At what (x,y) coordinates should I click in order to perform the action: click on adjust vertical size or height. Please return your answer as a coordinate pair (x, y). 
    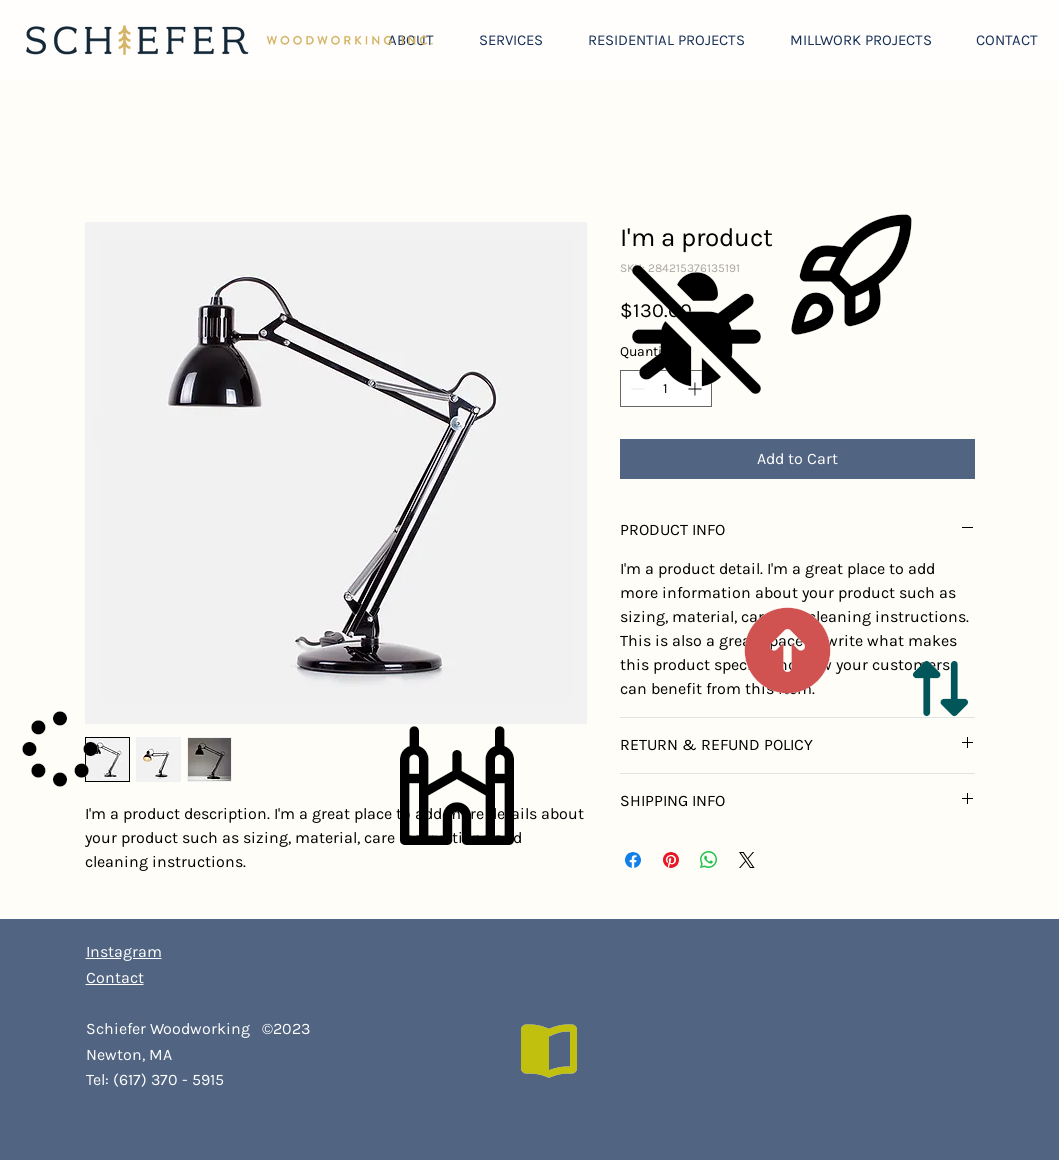
    Looking at the image, I should click on (940, 688).